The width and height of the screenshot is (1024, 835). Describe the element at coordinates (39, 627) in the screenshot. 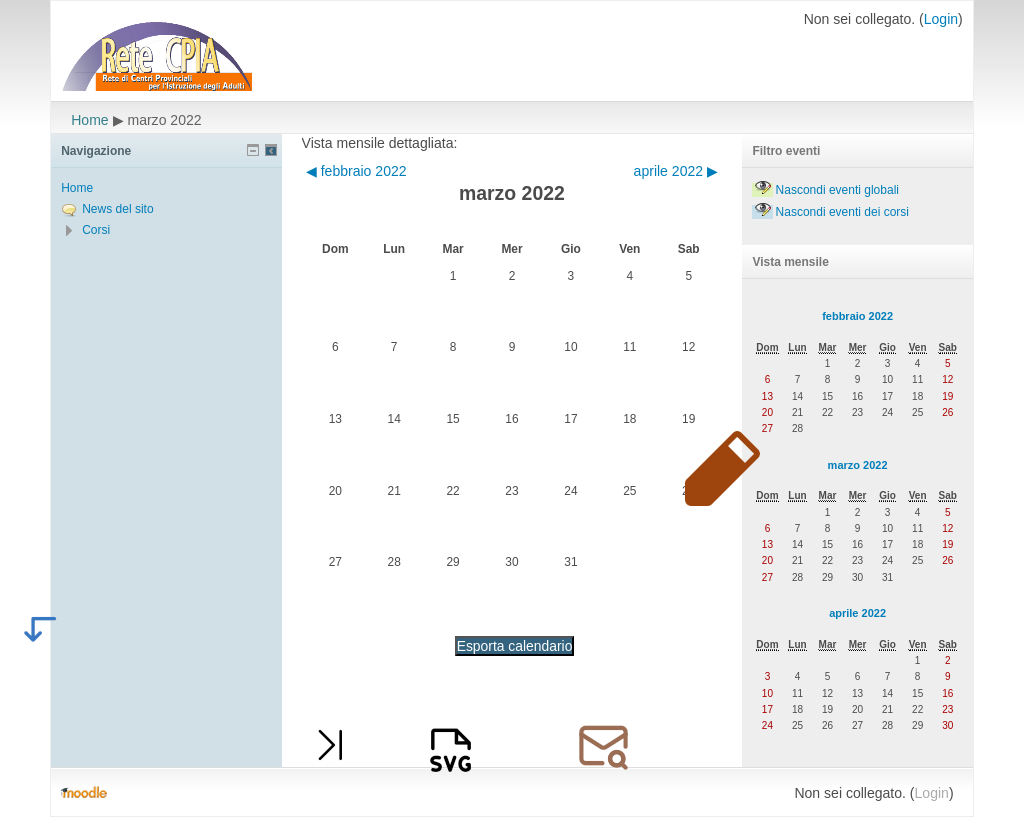

I see `navigate back and down in a menu hierarchy` at that location.